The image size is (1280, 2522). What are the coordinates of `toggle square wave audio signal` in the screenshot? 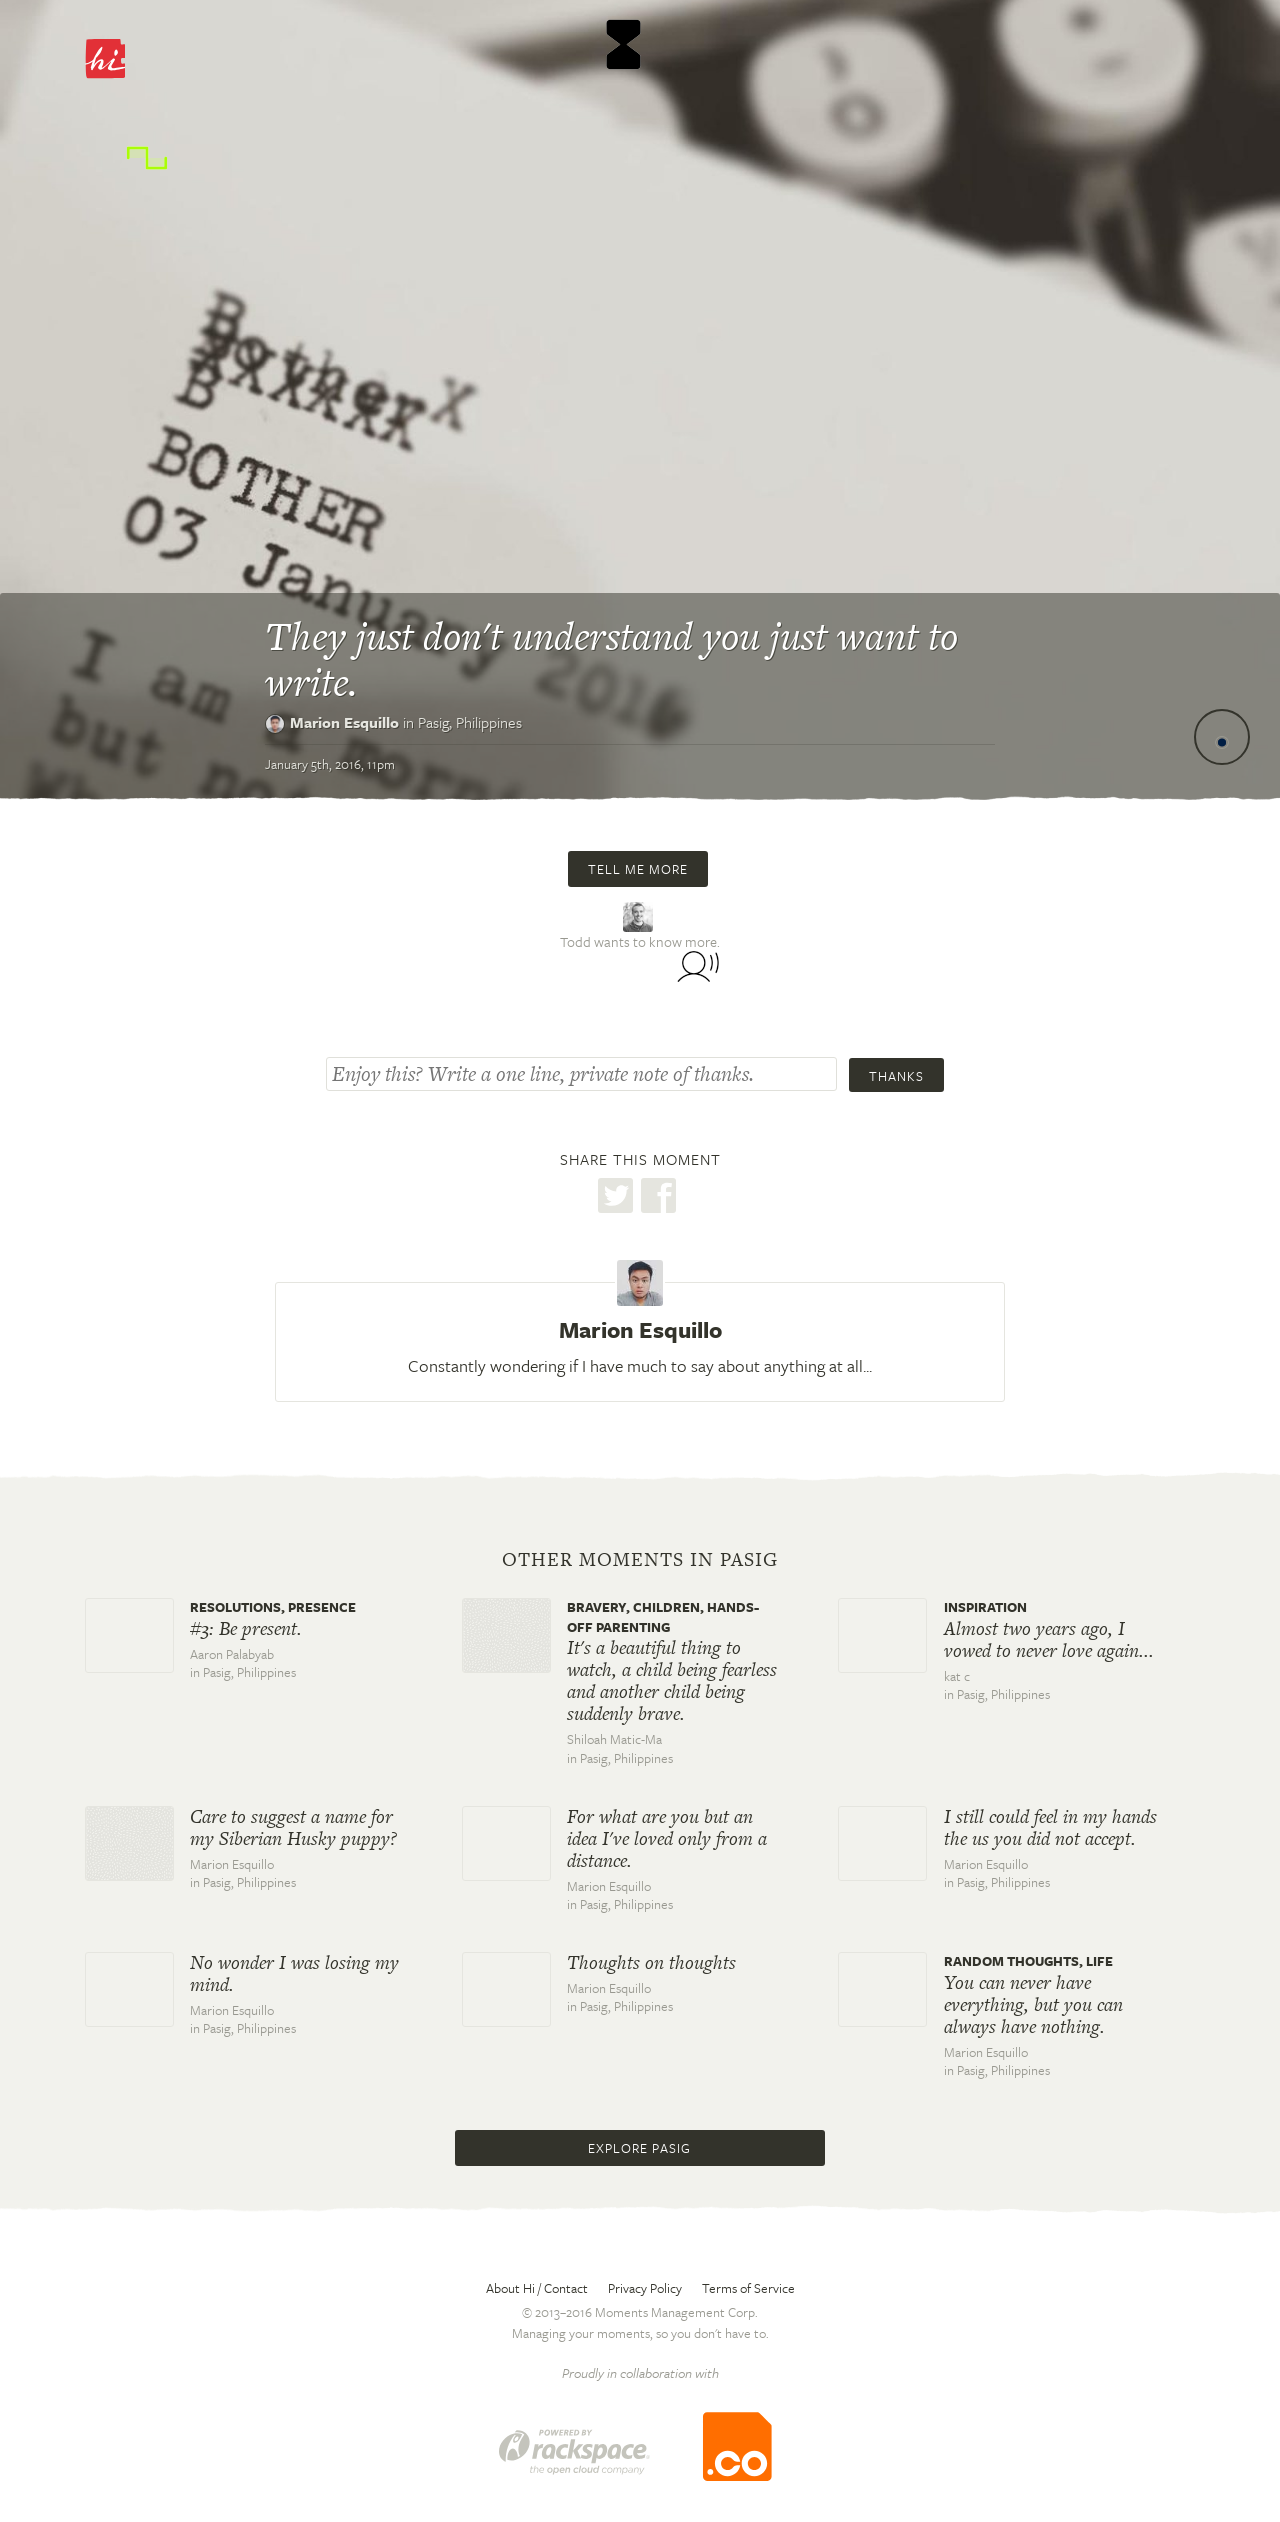 It's located at (147, 158).